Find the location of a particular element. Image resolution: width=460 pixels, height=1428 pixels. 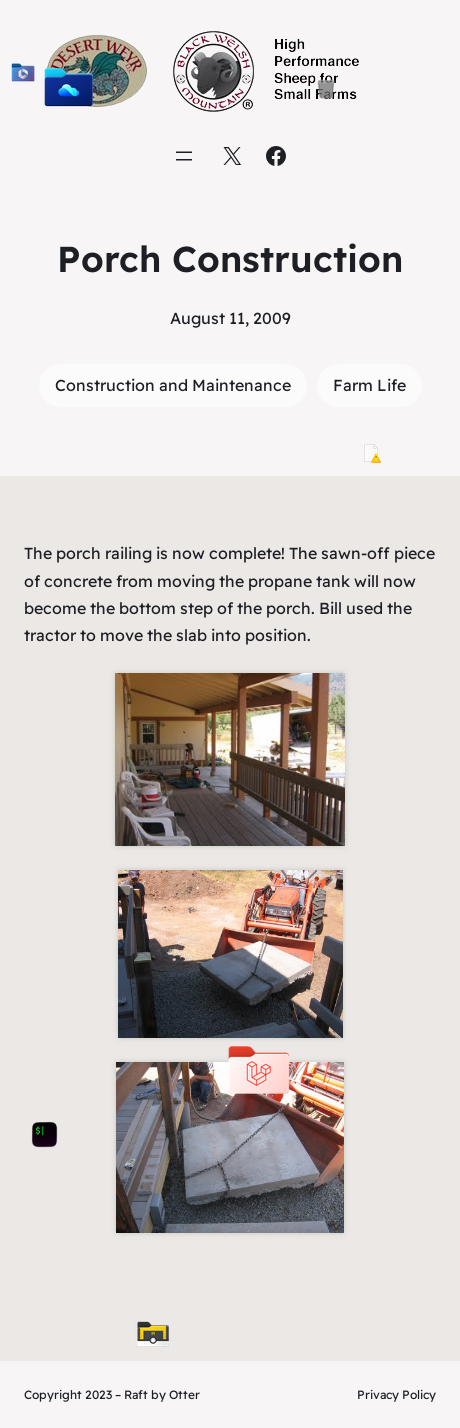

laravel project folder is located at coordinates (258, 1071).